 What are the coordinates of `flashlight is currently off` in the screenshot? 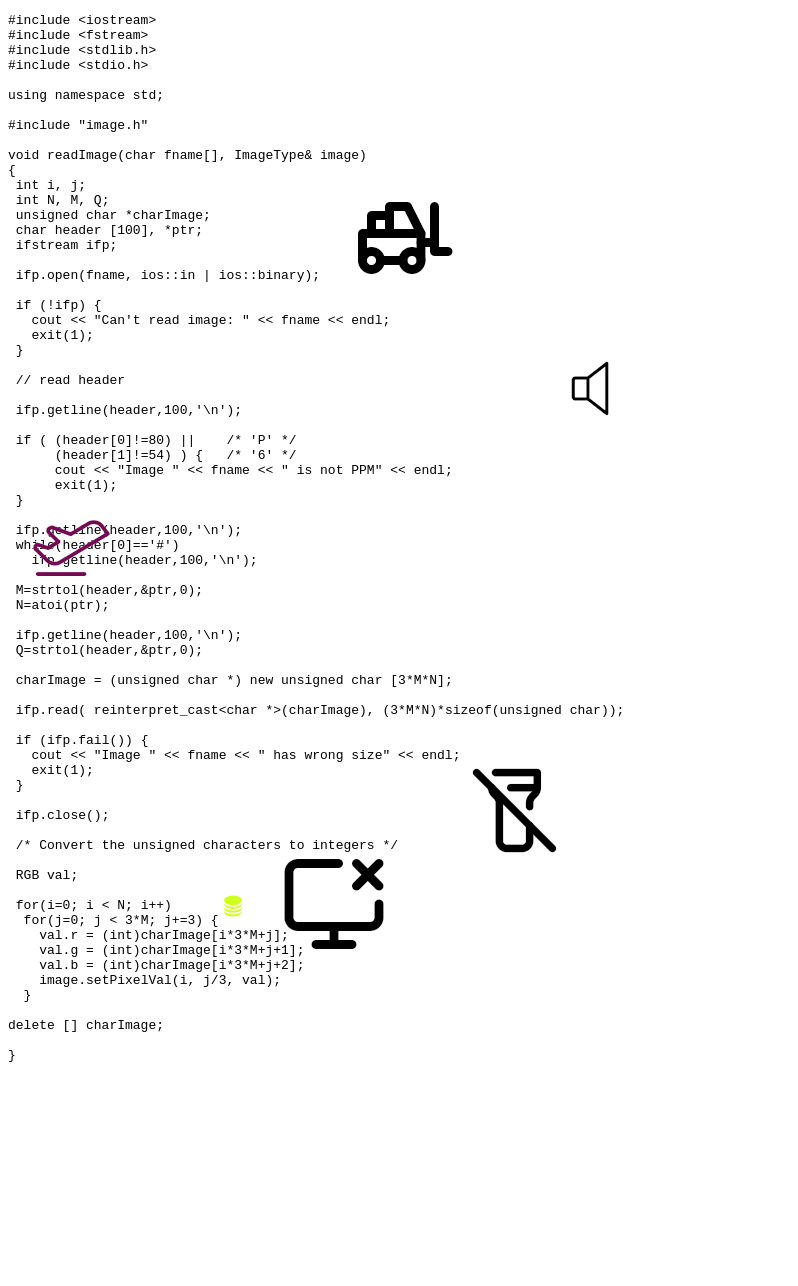 It's located at (514, 810).